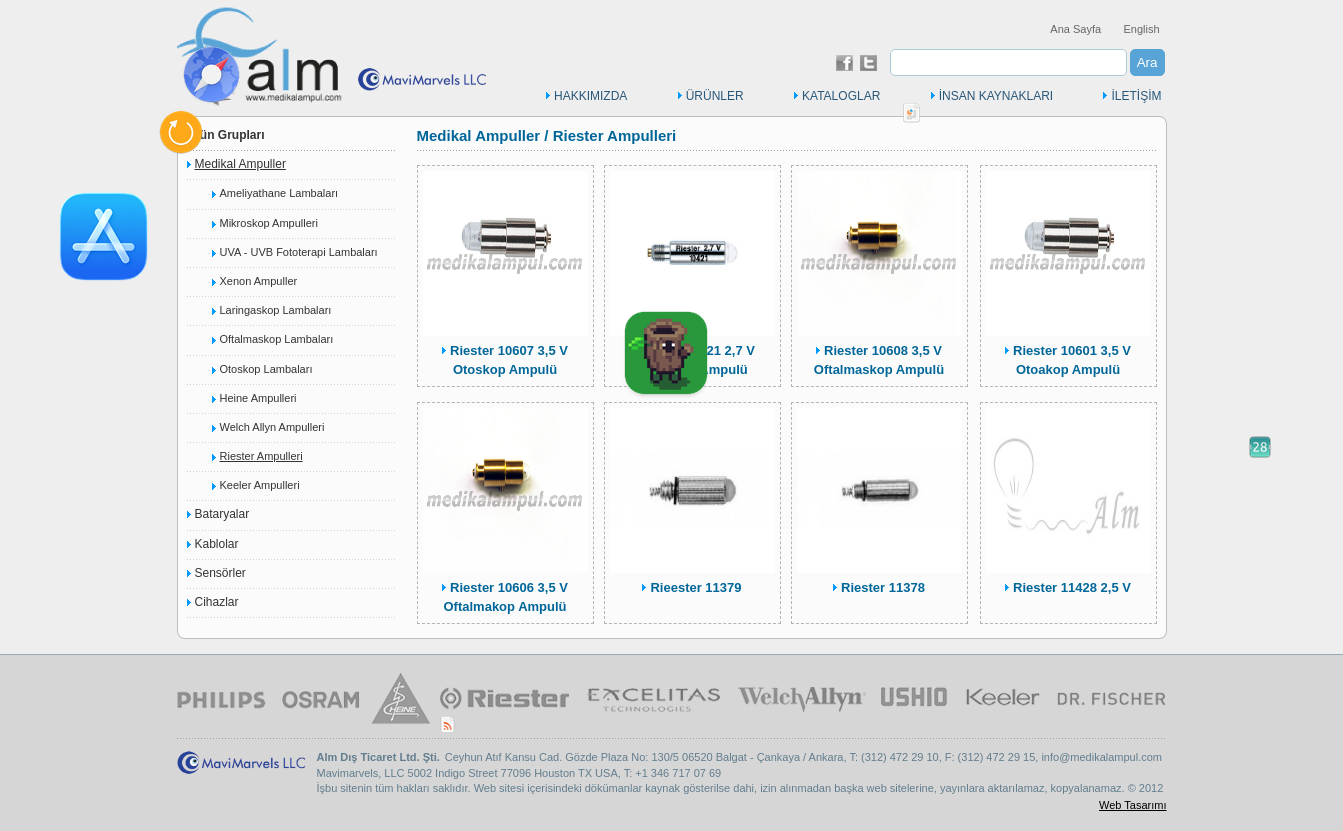 The image size is (1343, 831). What do you see at coordinates (103, 236) in the screenshot?
I see `open the App Store to browse and download apps` at bounding box center [103, 236].